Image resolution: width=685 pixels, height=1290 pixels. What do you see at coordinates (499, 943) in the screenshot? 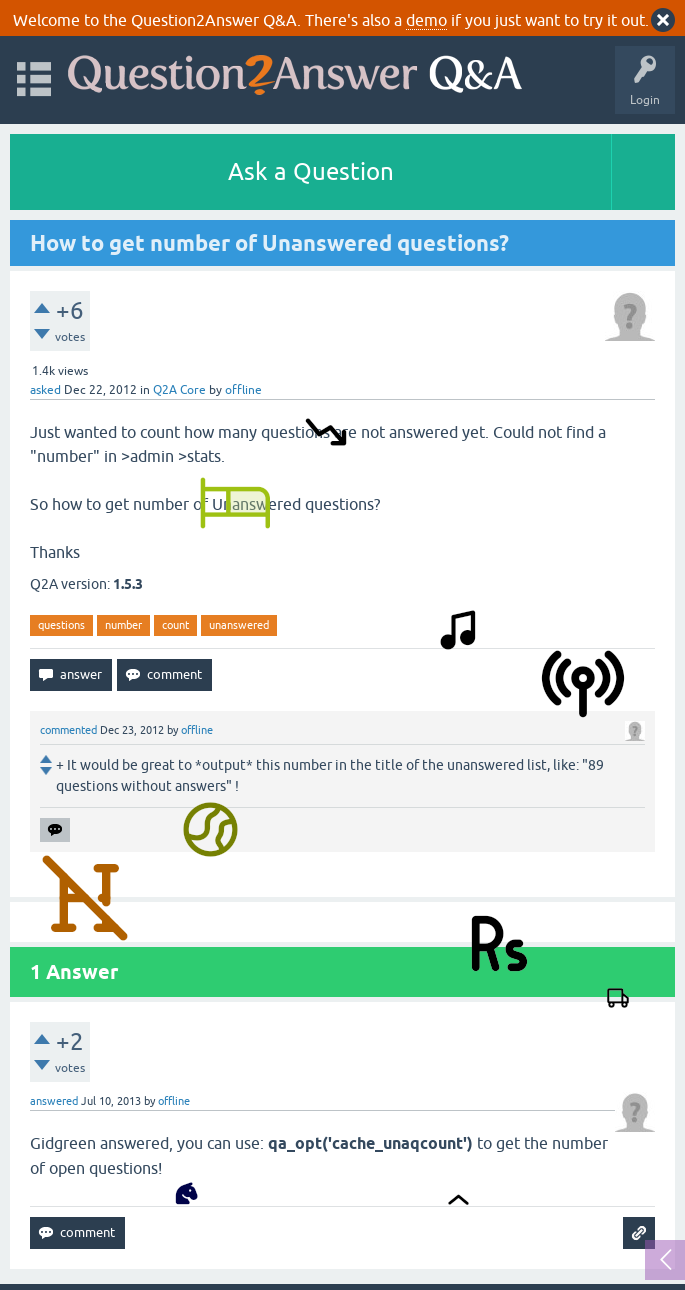
I see `indicates price or payment amount in Indian rupees` at bounding box center [499, 943].